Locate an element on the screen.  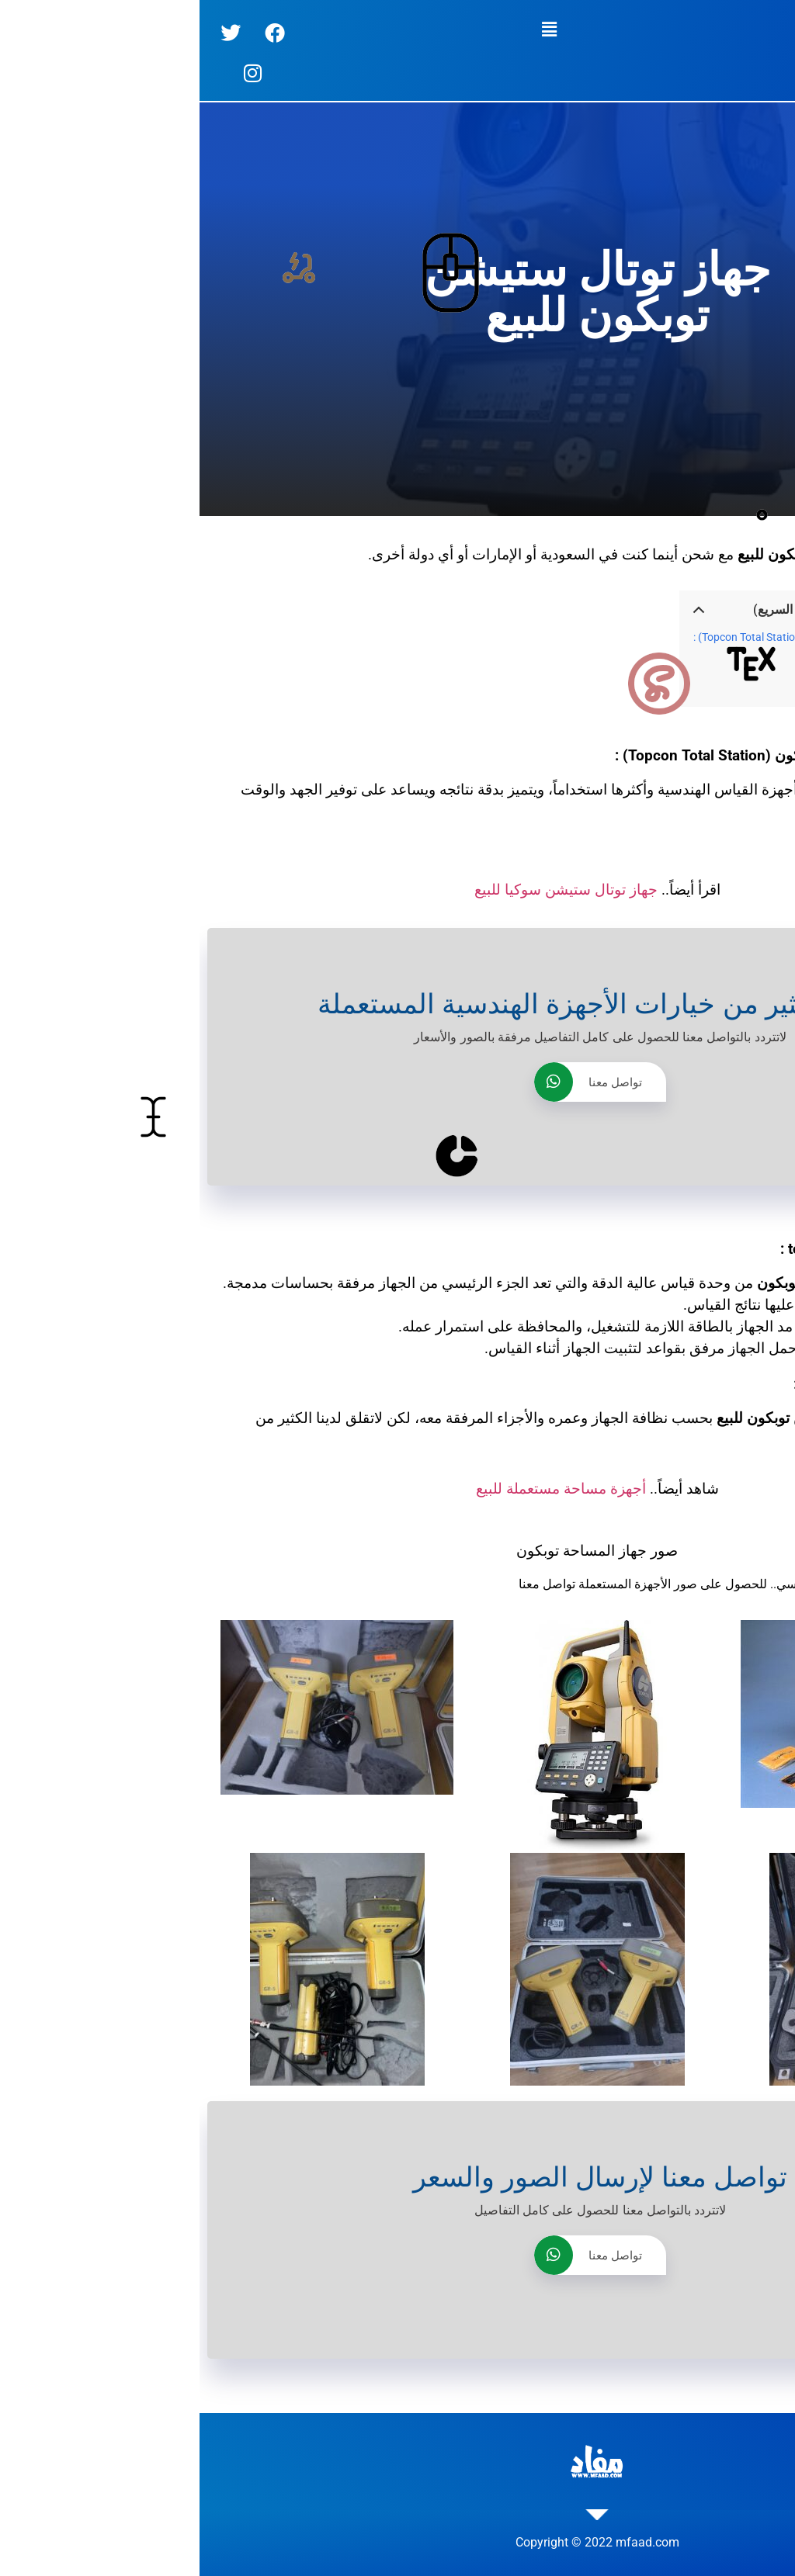
view analytics or statistics breakdown is located at coordinates (457, 1155).